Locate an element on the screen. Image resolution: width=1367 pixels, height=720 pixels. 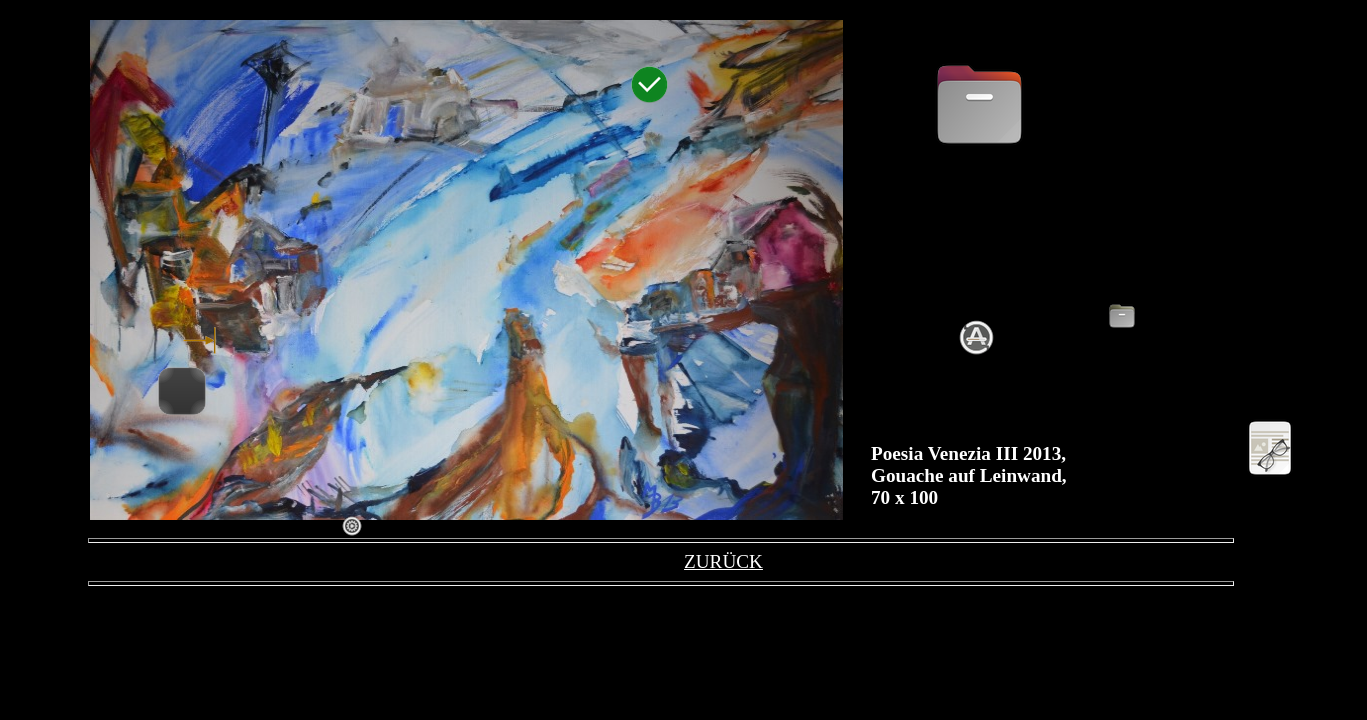
go to the last item in a list or sequence is located at coordinates (199, 340).